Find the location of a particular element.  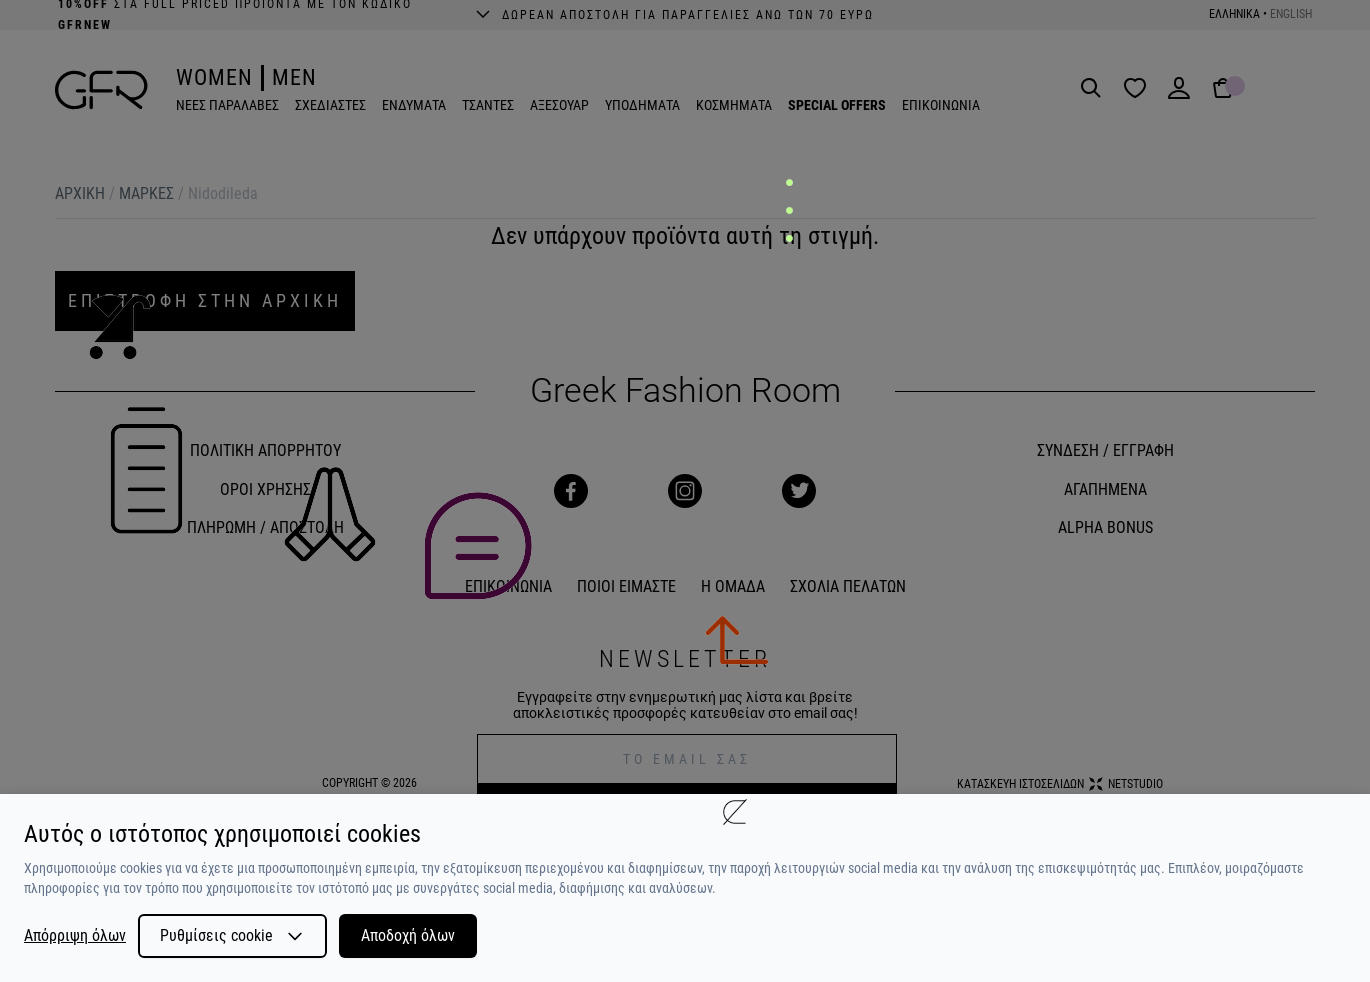

go back and up to previous level is located at coordinates (734, 642).